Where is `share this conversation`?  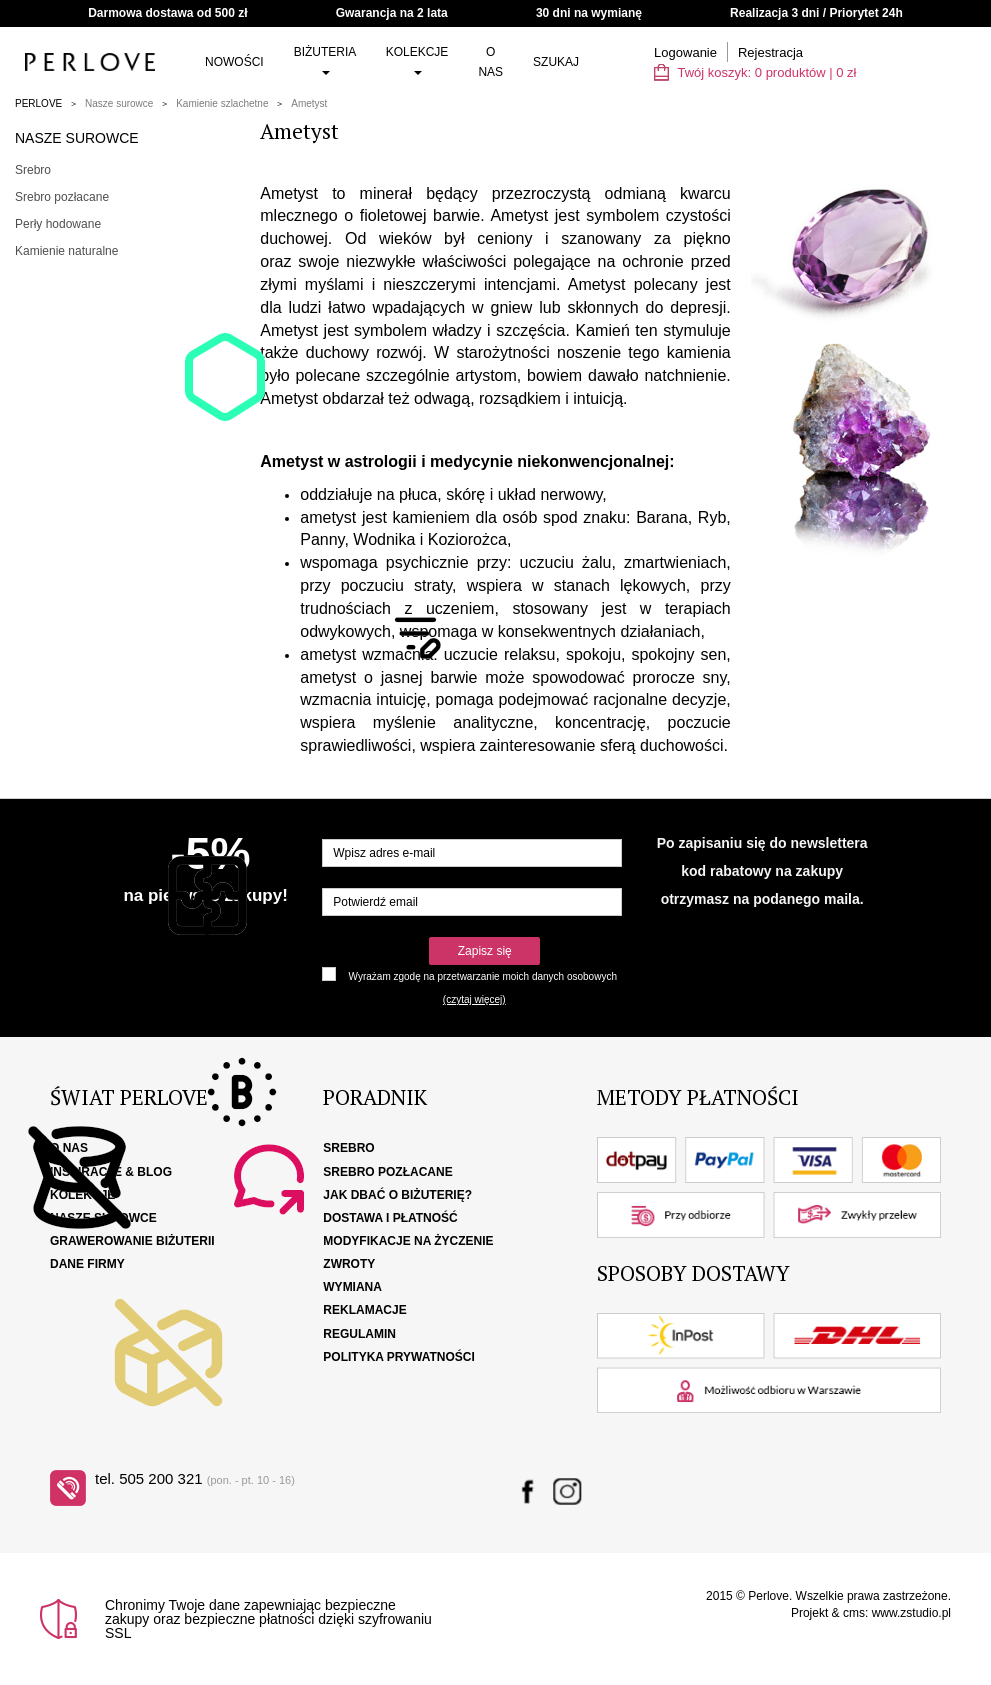
share this conversation is located at coordinates (269, 1176).